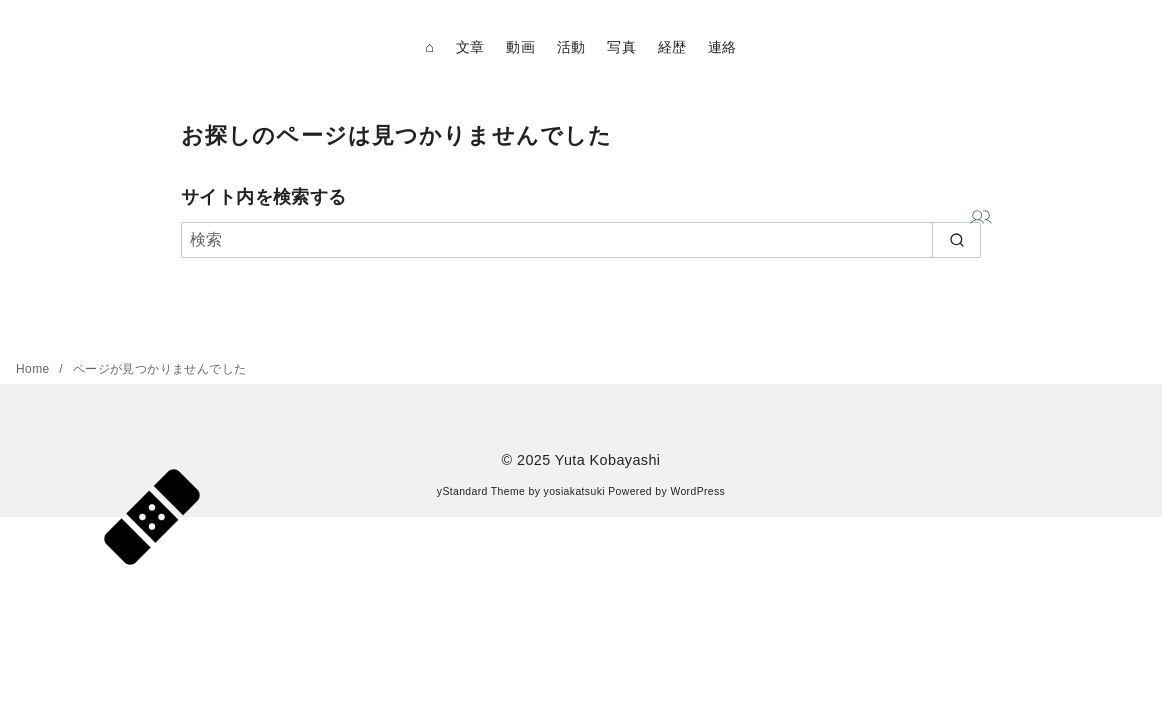  Describe the element at coordinates (981, 217) in the screenshot. I see `view all users or contacts` at that location.